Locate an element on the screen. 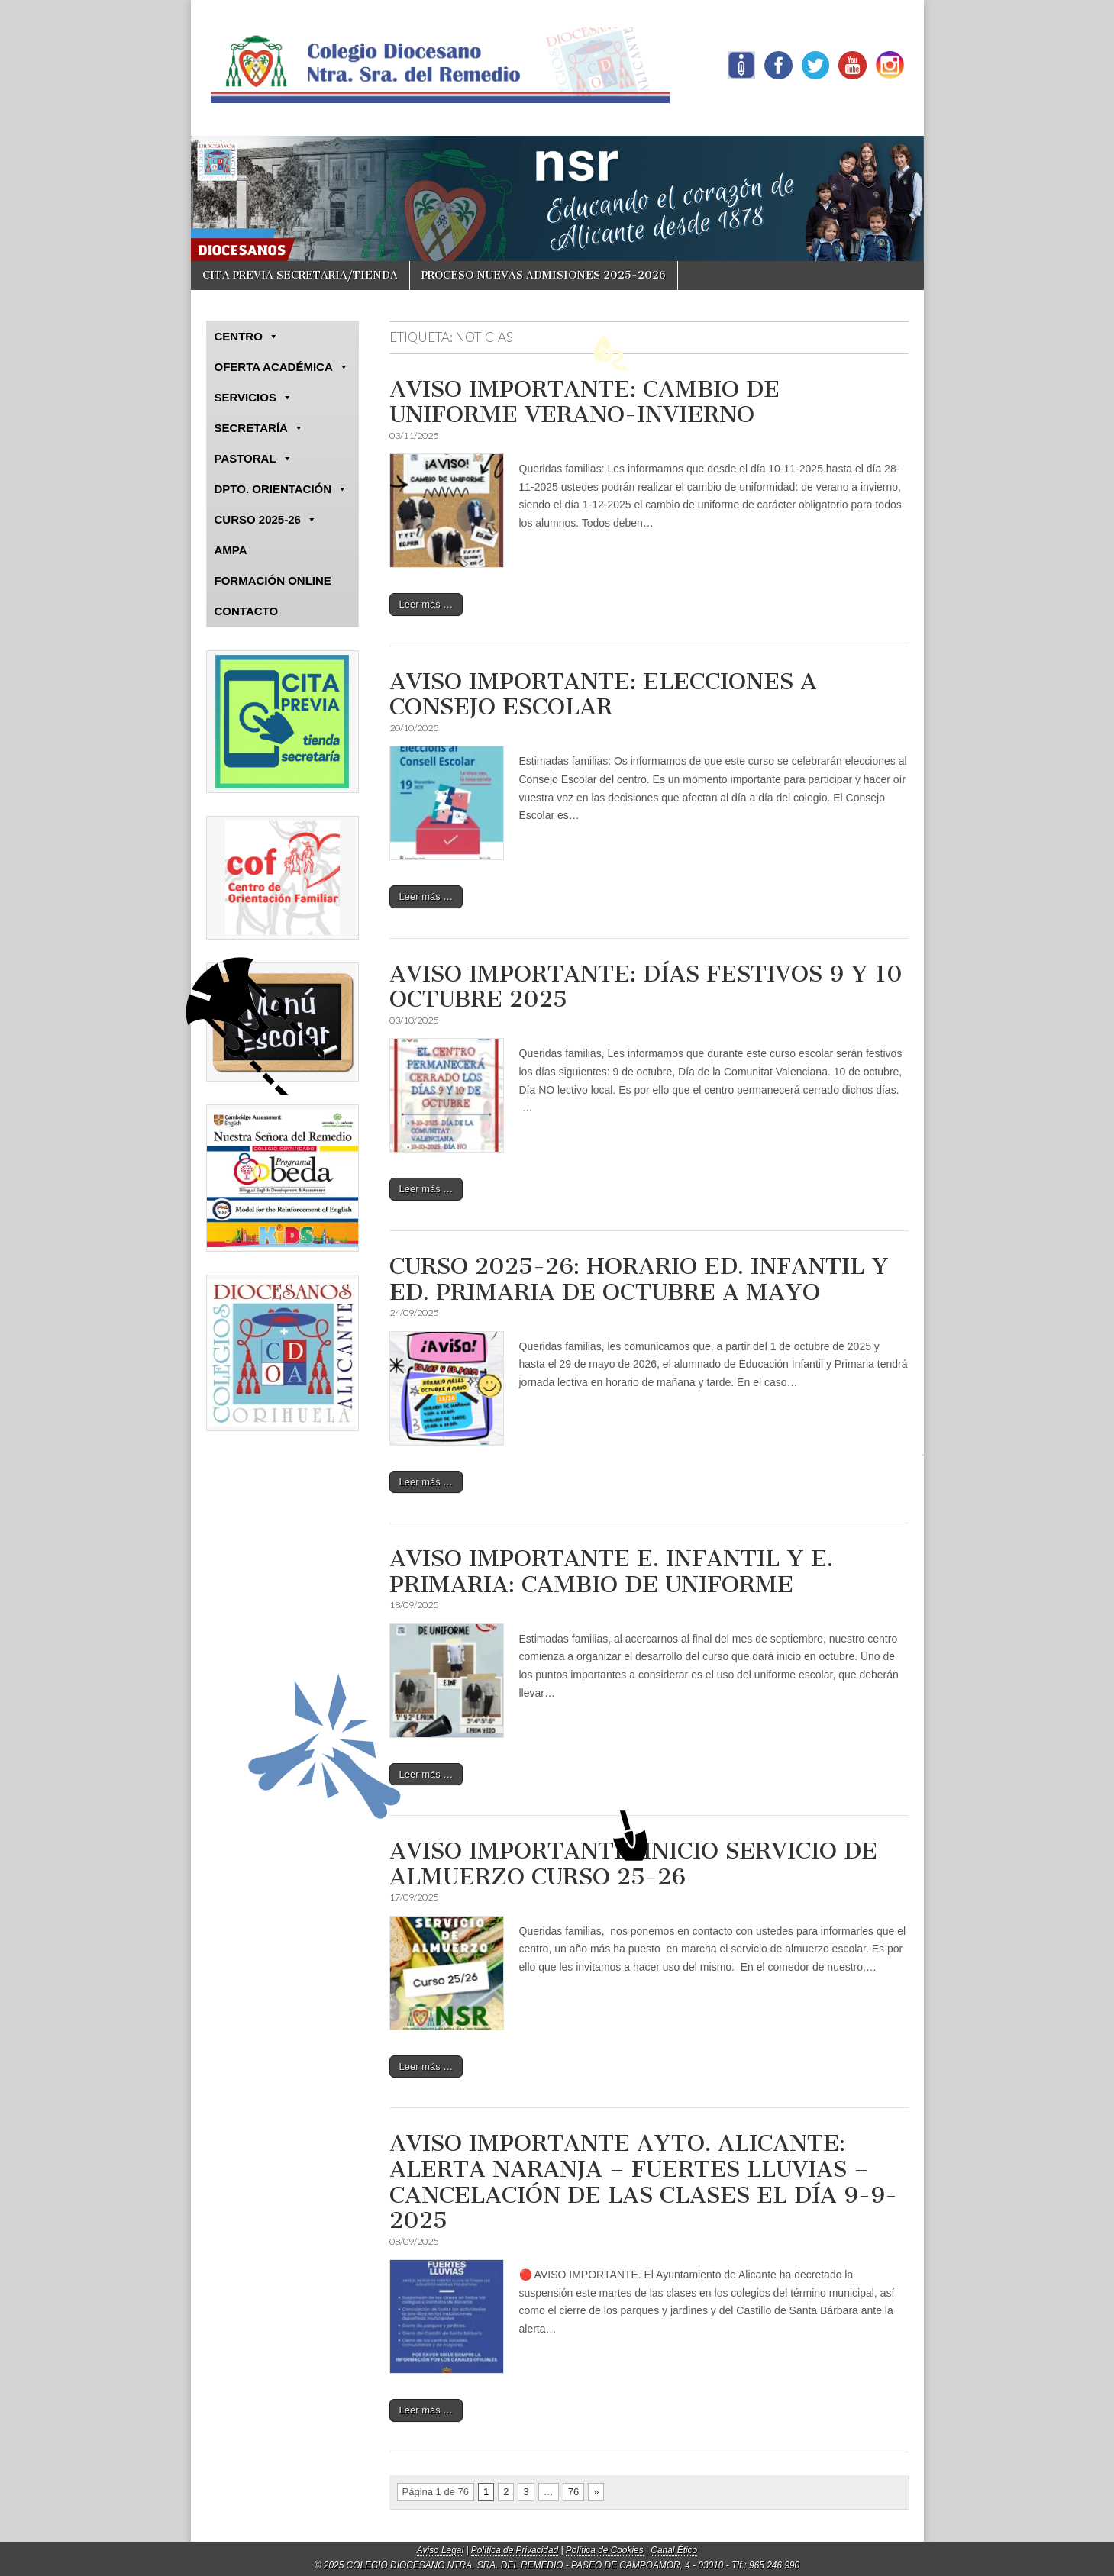 The width and height of the screenshot is (1114, 2576). select spade suit in a card game is located at coordinates (628, 1836).